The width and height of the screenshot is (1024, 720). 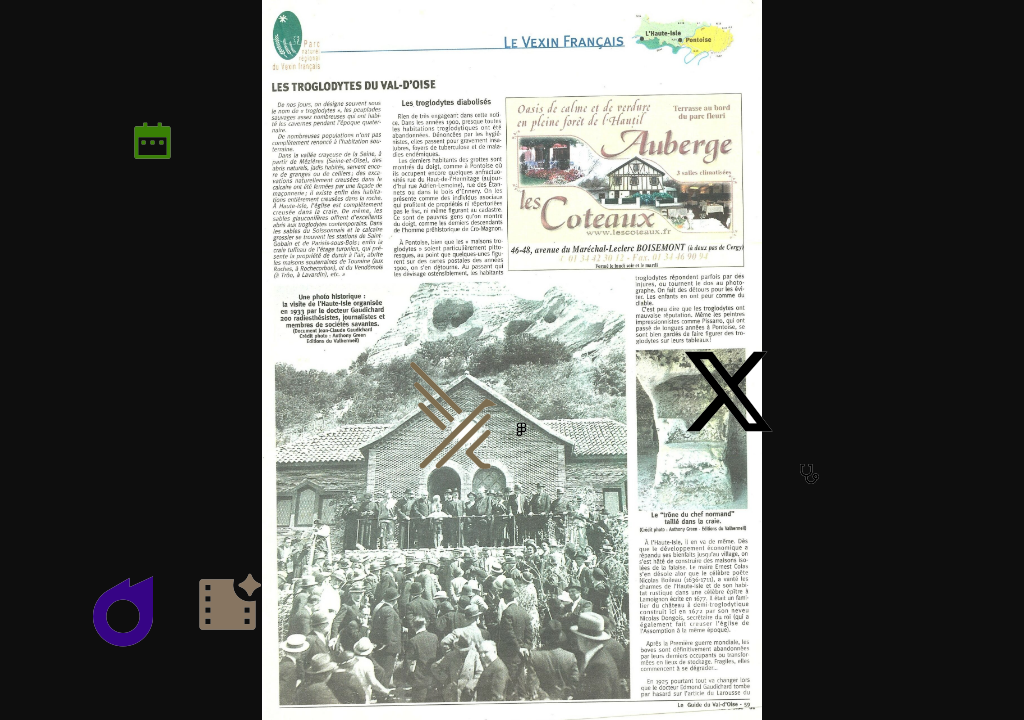 What do you see at coordinates (521, 429) in the screenshot?
I see `open figma design app` at bounding box center [521, 429].